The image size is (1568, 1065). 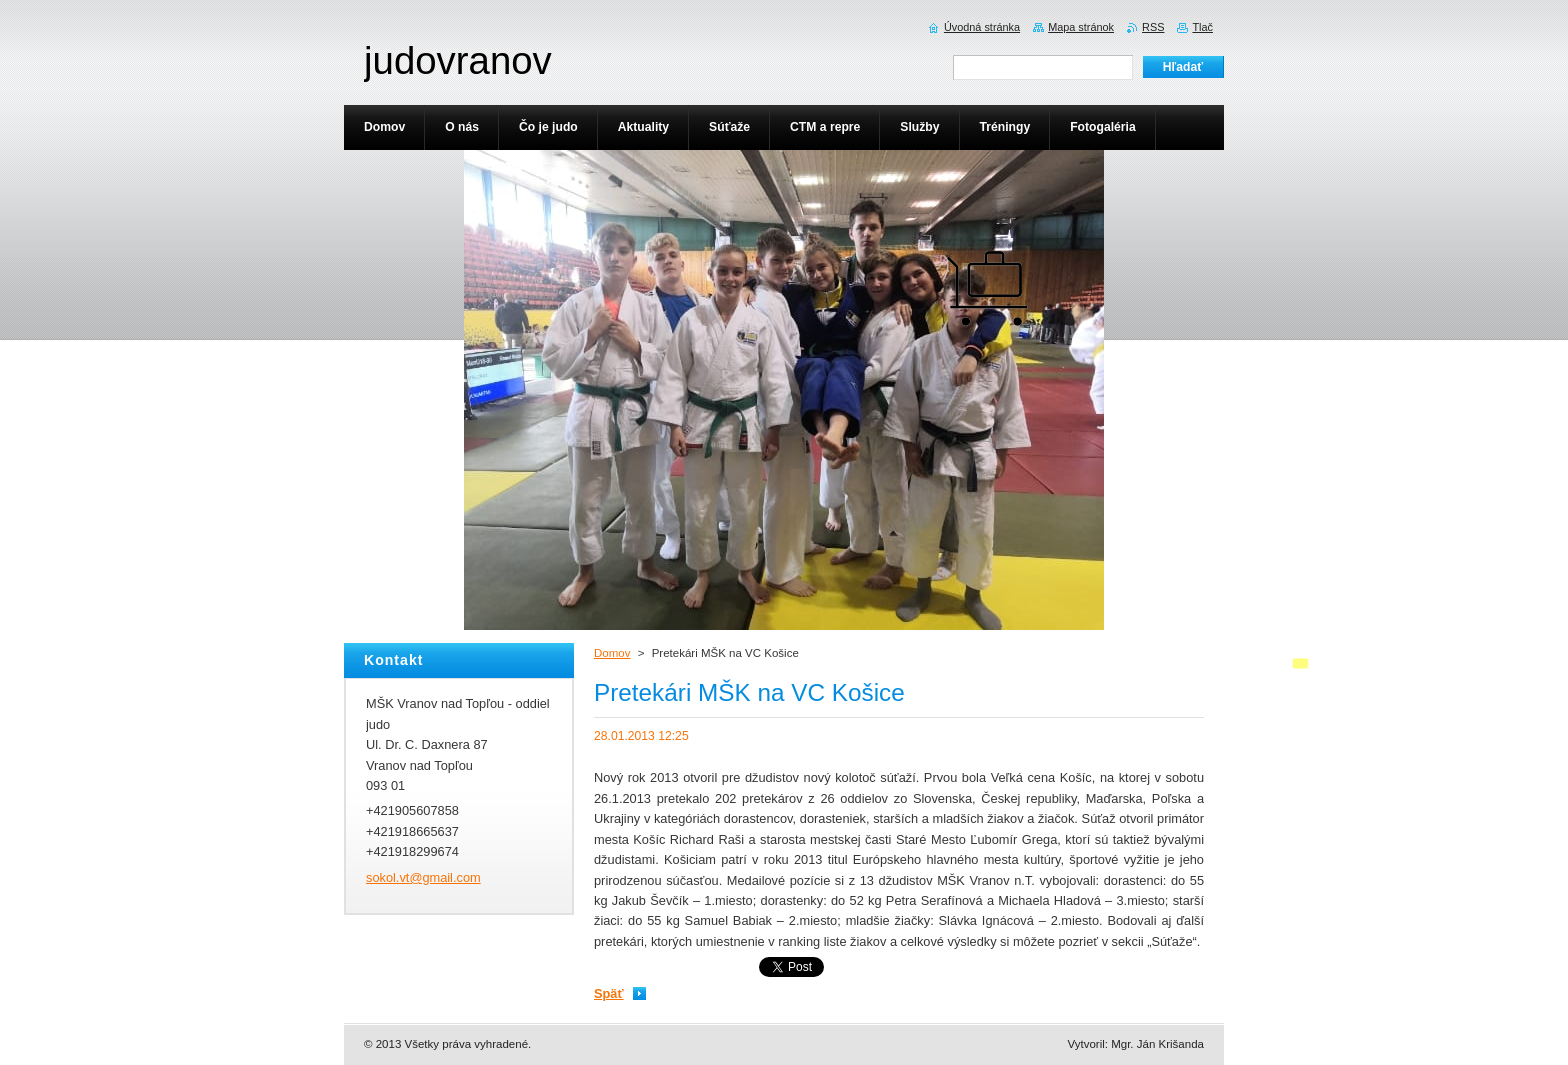 I want to click on set image crop to 3:2 aspect ratio, so click(x=1300, y=663).